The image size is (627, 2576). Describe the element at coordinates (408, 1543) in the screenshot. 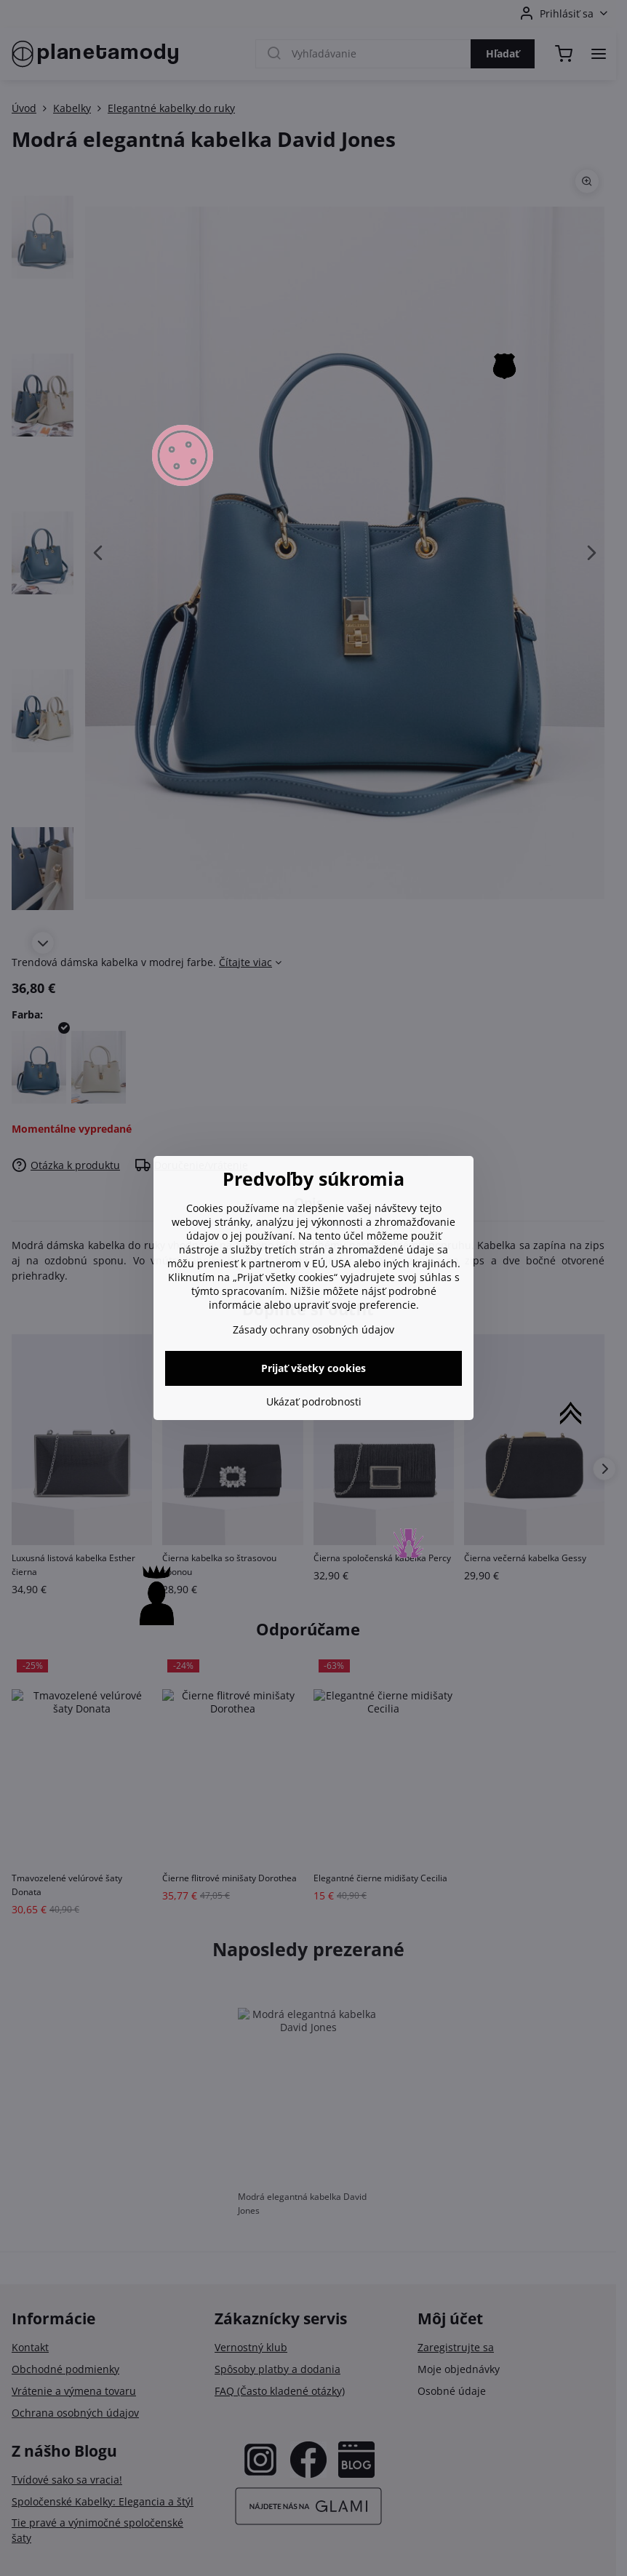

I see `activate critical hit or deadly strike ability` at that location.